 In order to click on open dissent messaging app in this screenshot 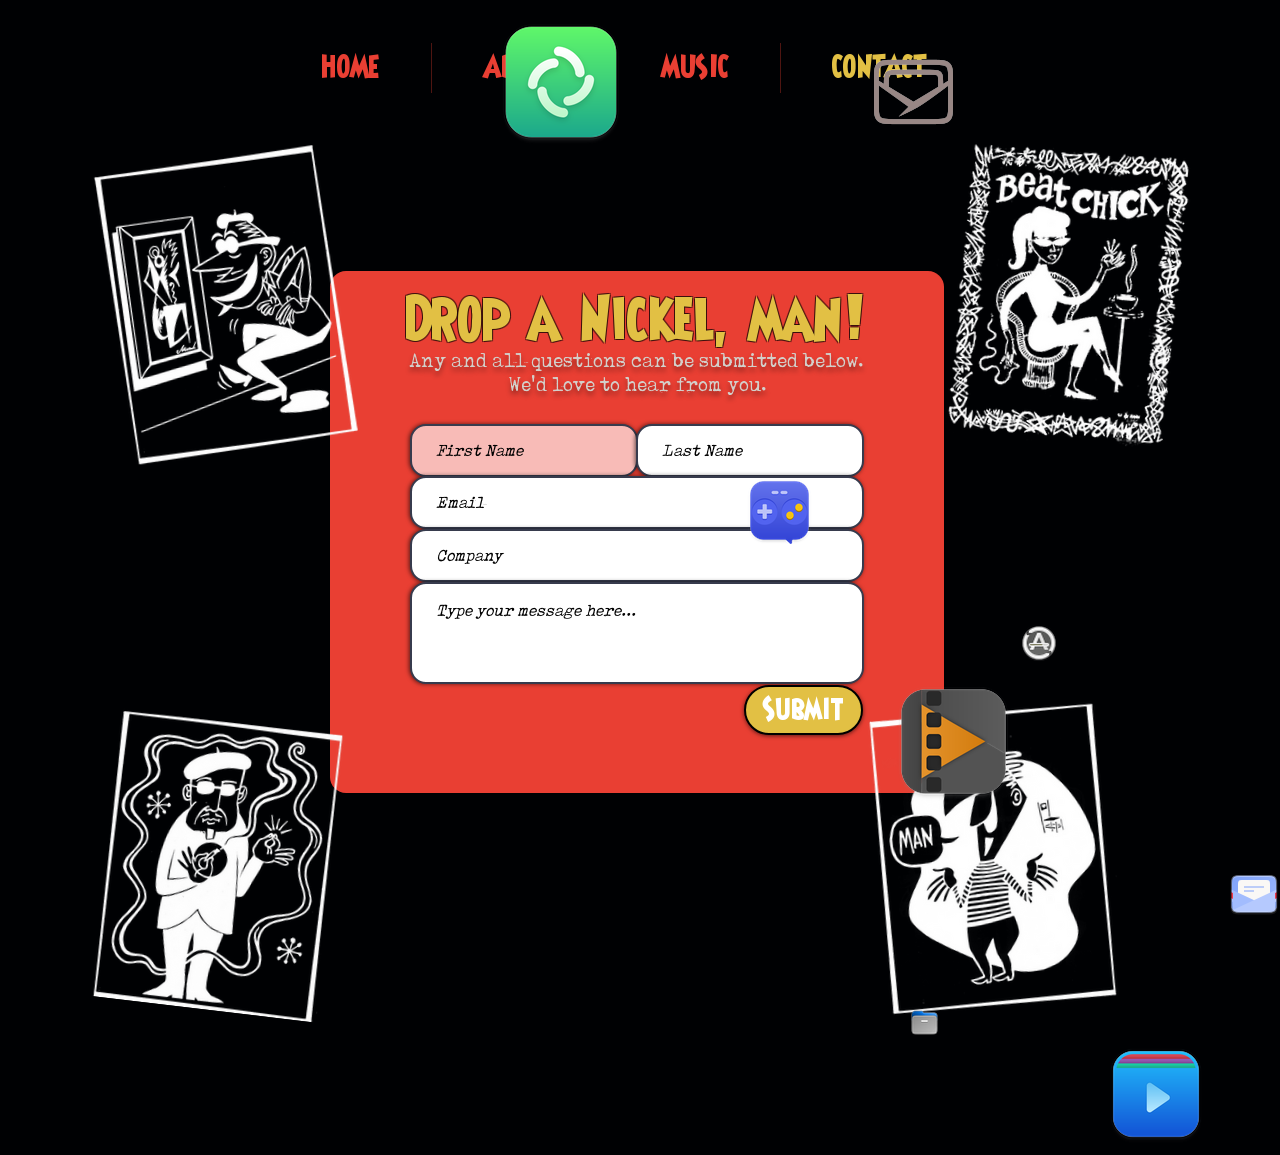, I will do `click(779, 510)`.